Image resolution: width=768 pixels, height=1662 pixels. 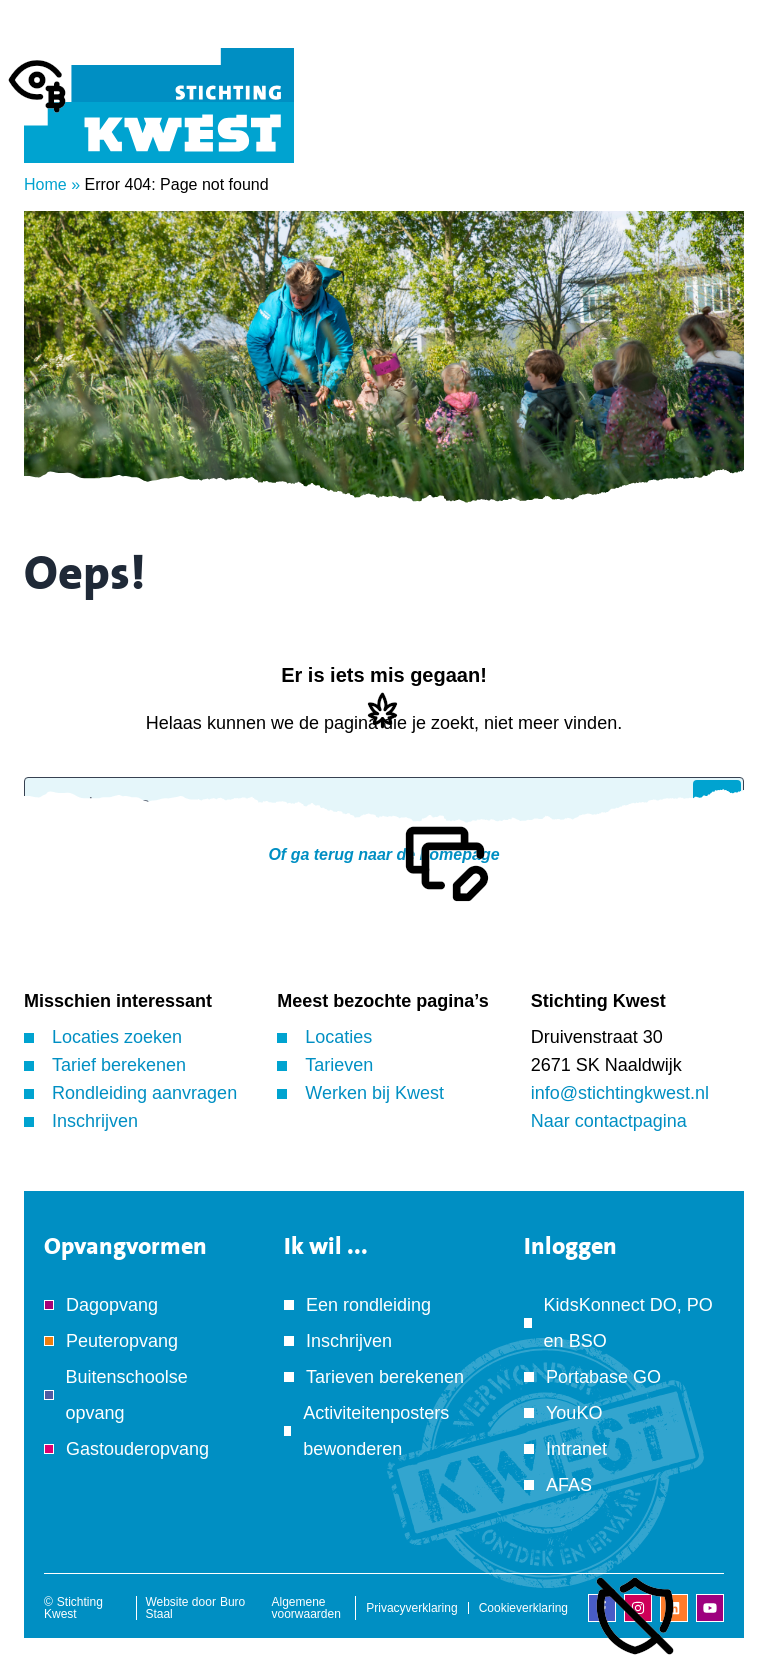 I want to click on edit payment or cash transaction details, so click(x=445, y=858).